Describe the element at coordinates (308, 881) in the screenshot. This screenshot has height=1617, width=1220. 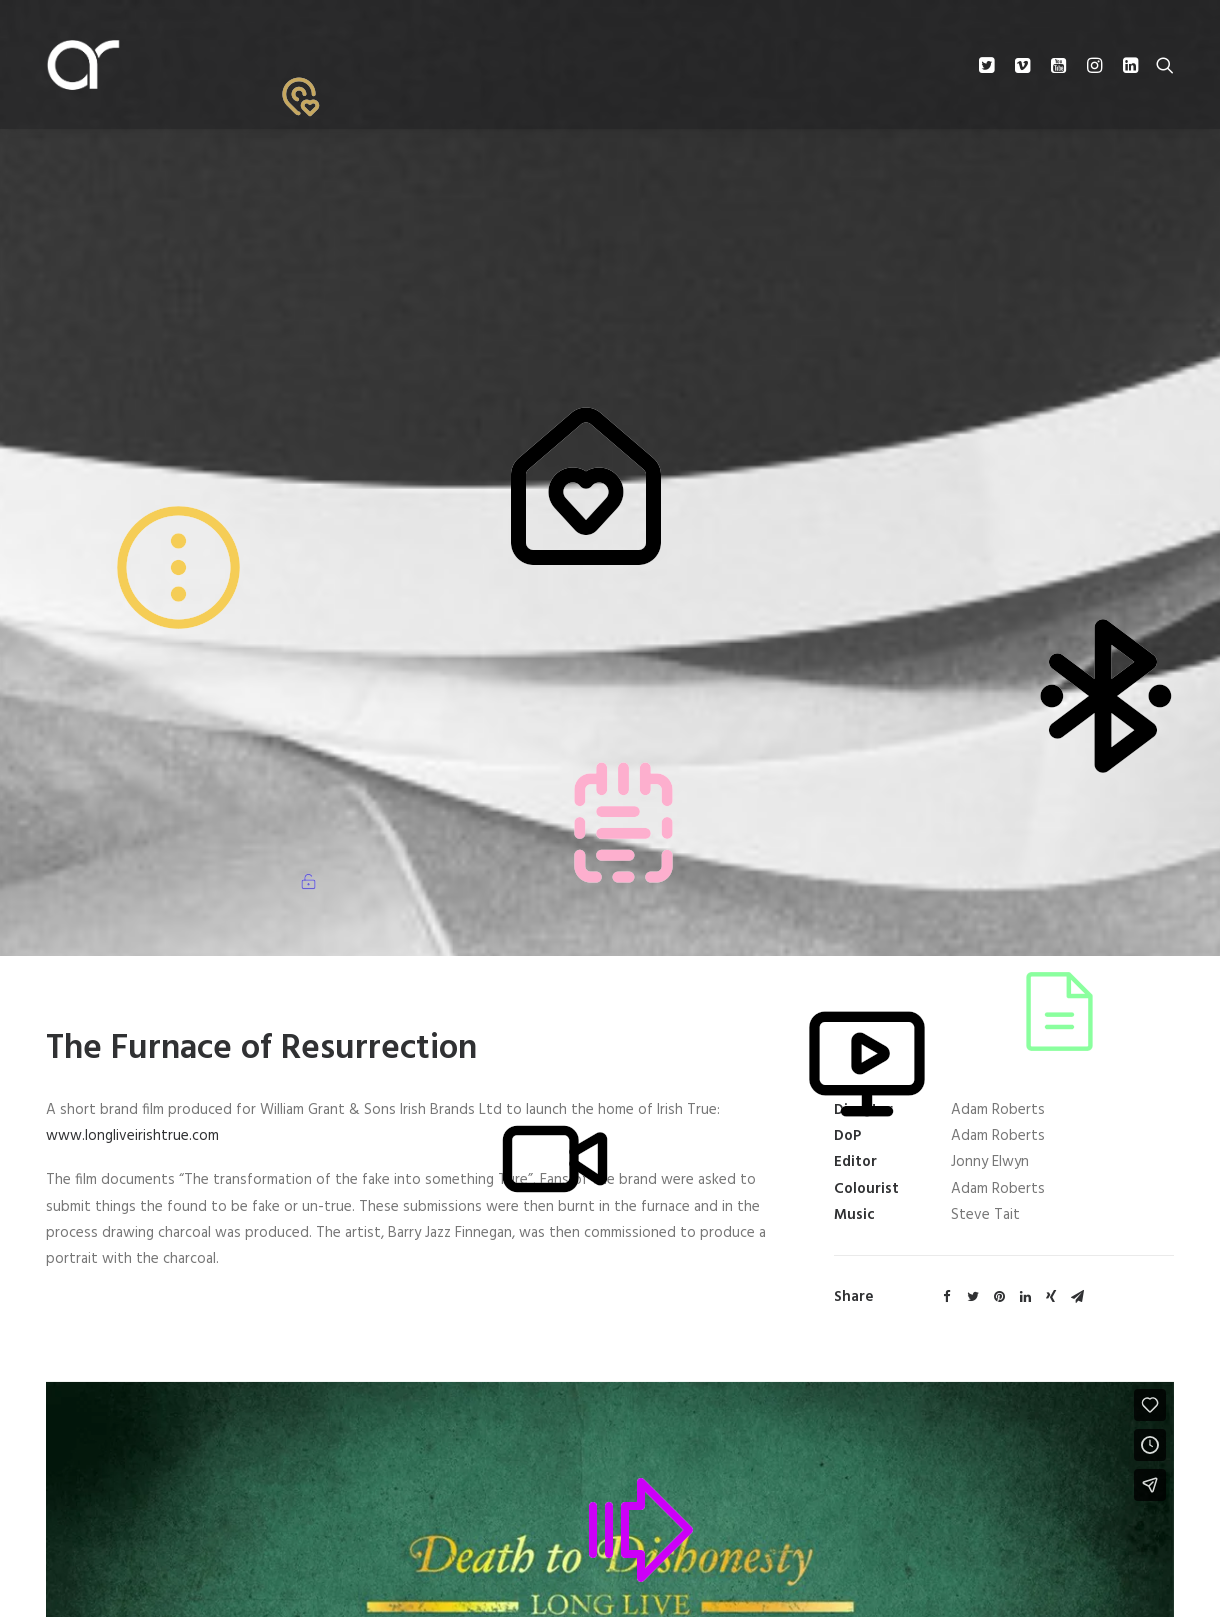
I see `unlock or access secured content` at that location.